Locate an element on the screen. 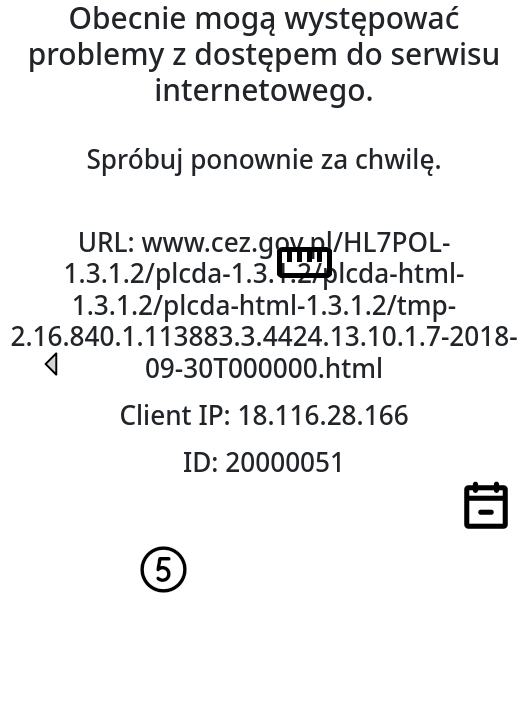 This screenshot has width=528, height=720. remove an event from calendar is located at coordinates (486, 507).